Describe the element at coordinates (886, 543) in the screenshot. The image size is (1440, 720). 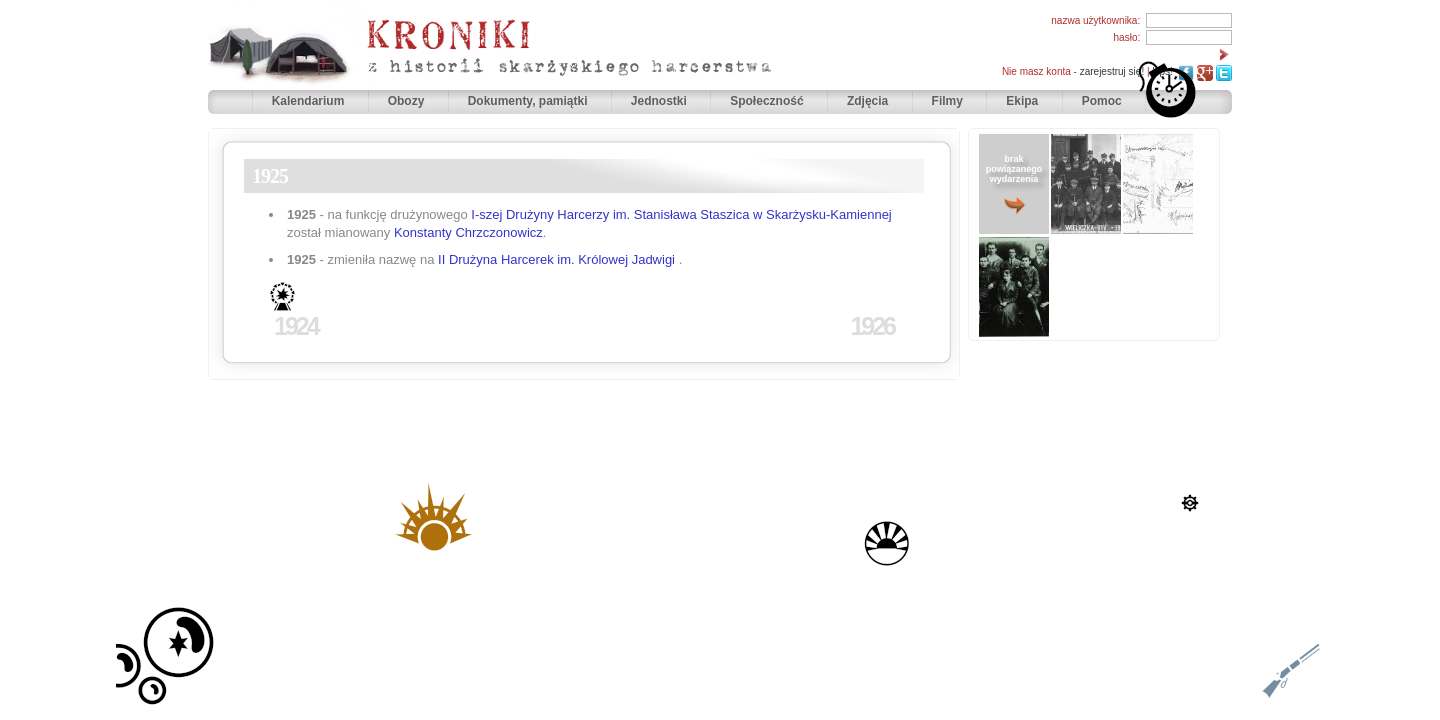
I see `indicates morning or sunrise time setting` at that location.